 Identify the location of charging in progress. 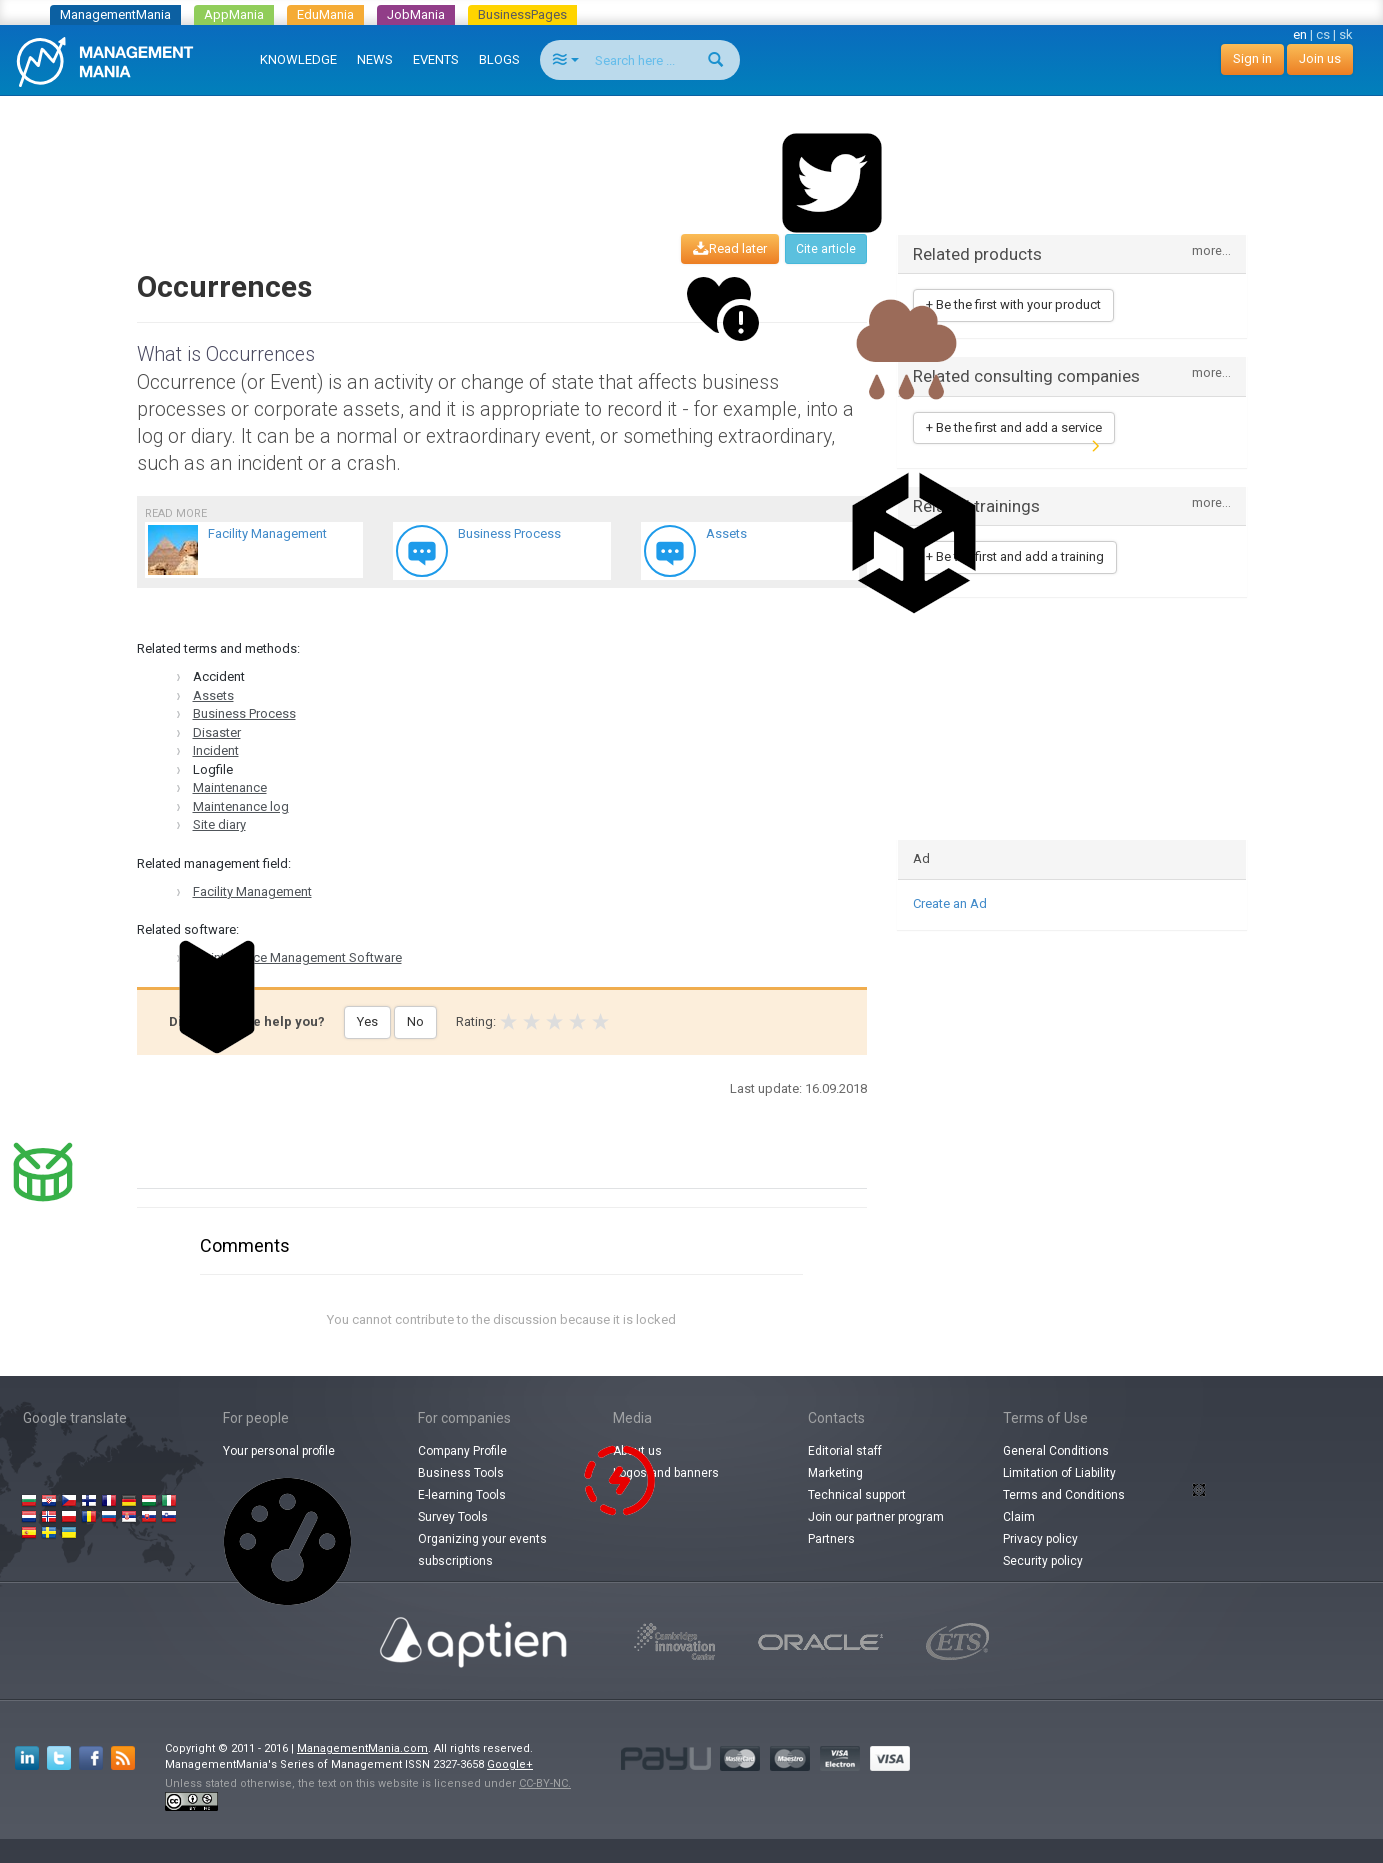
(619, 1480).